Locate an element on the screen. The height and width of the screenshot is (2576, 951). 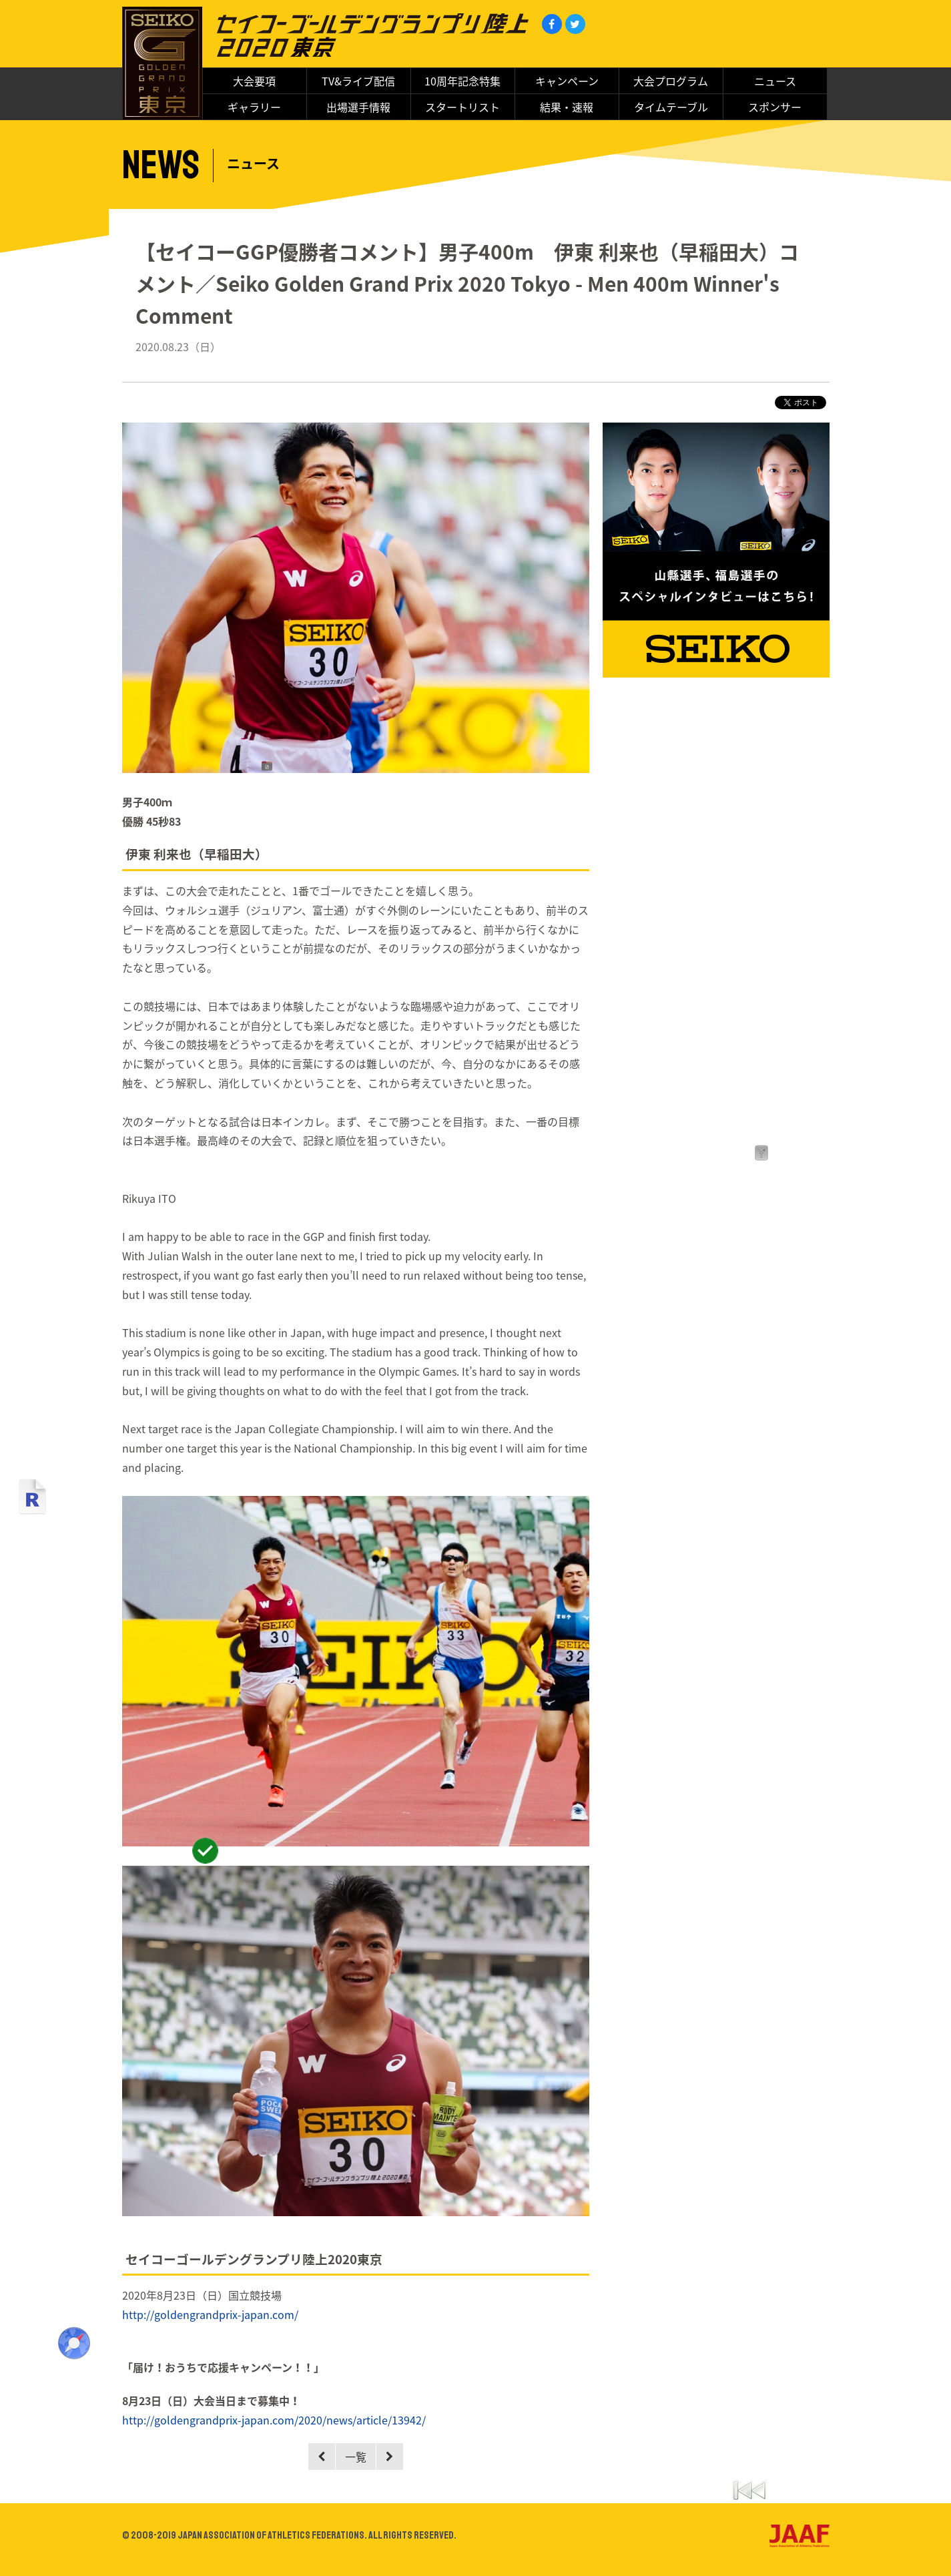
open web browser application is located at coordinates (74, 2343).